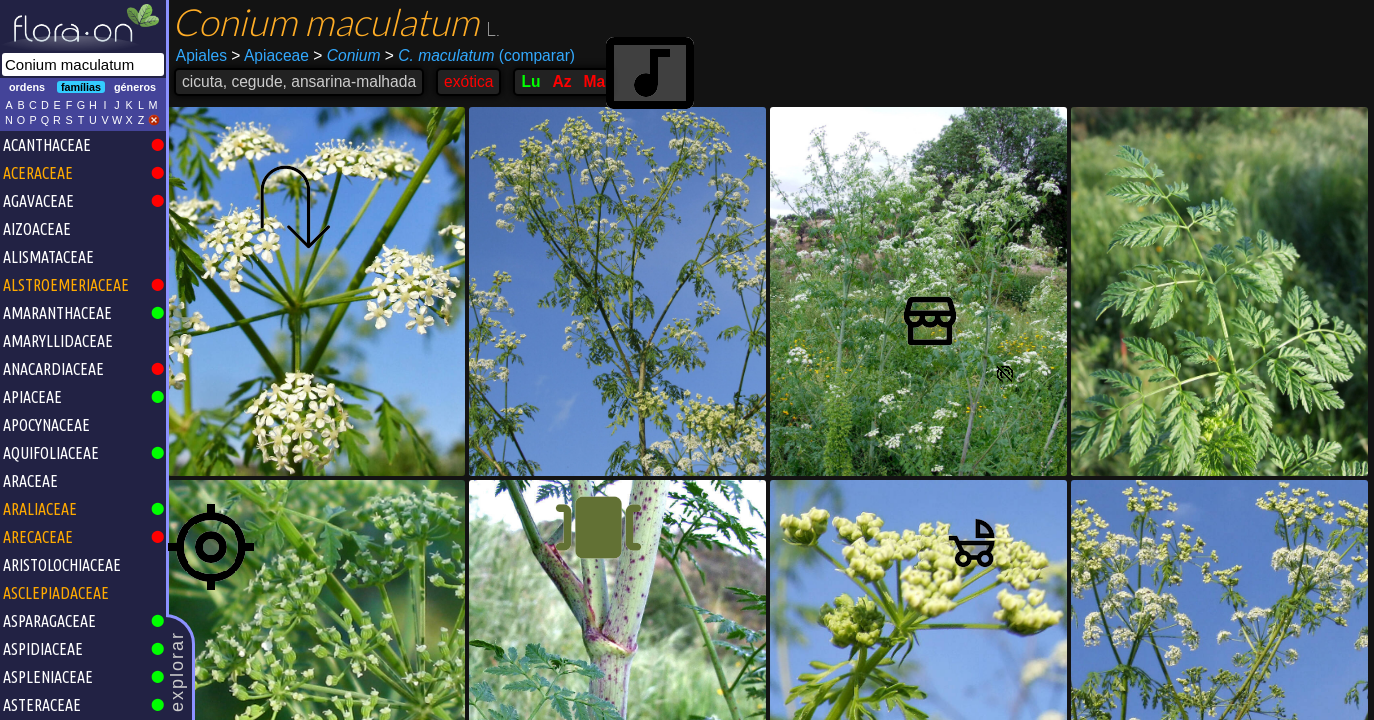 The width and height of the screenshot is (1374, 720). Describe the element at coordinates (598, 527) in the screenshot. I see `scroll horizontally through content cards` at that location.